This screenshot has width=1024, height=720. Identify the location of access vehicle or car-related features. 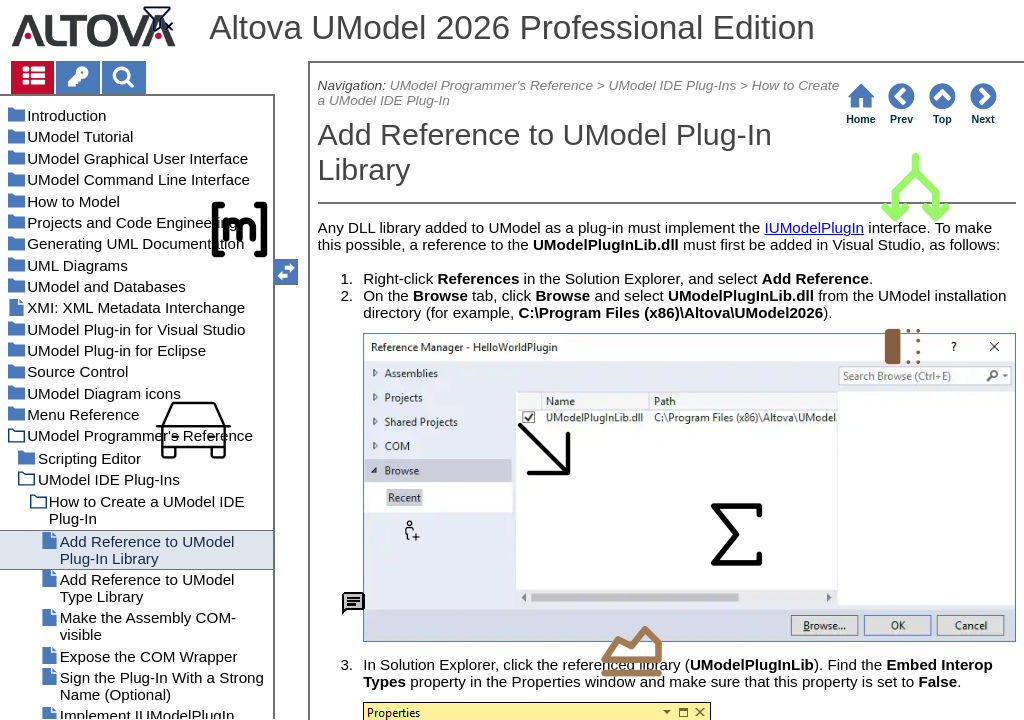
(193, 431).